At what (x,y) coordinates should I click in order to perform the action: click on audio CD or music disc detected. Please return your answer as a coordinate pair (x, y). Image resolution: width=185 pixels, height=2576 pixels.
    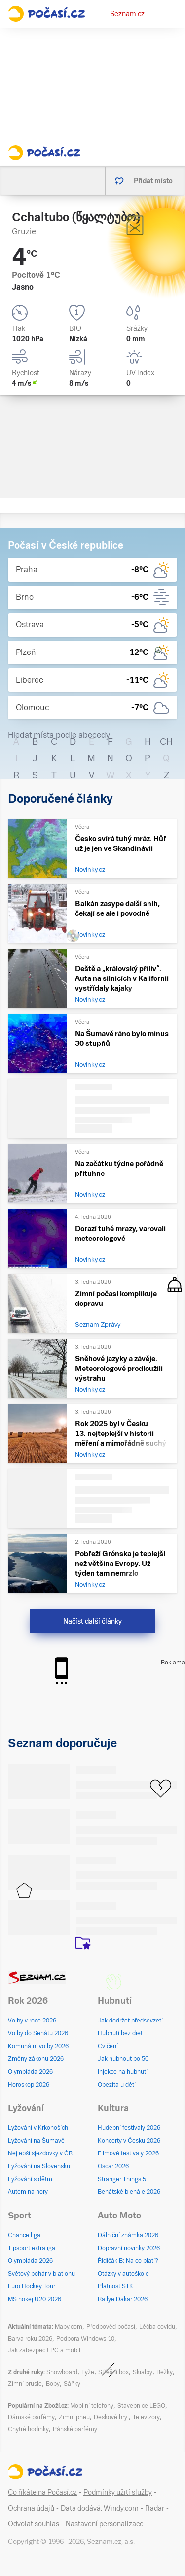
    Looking at the image, I should click on (73, 936).